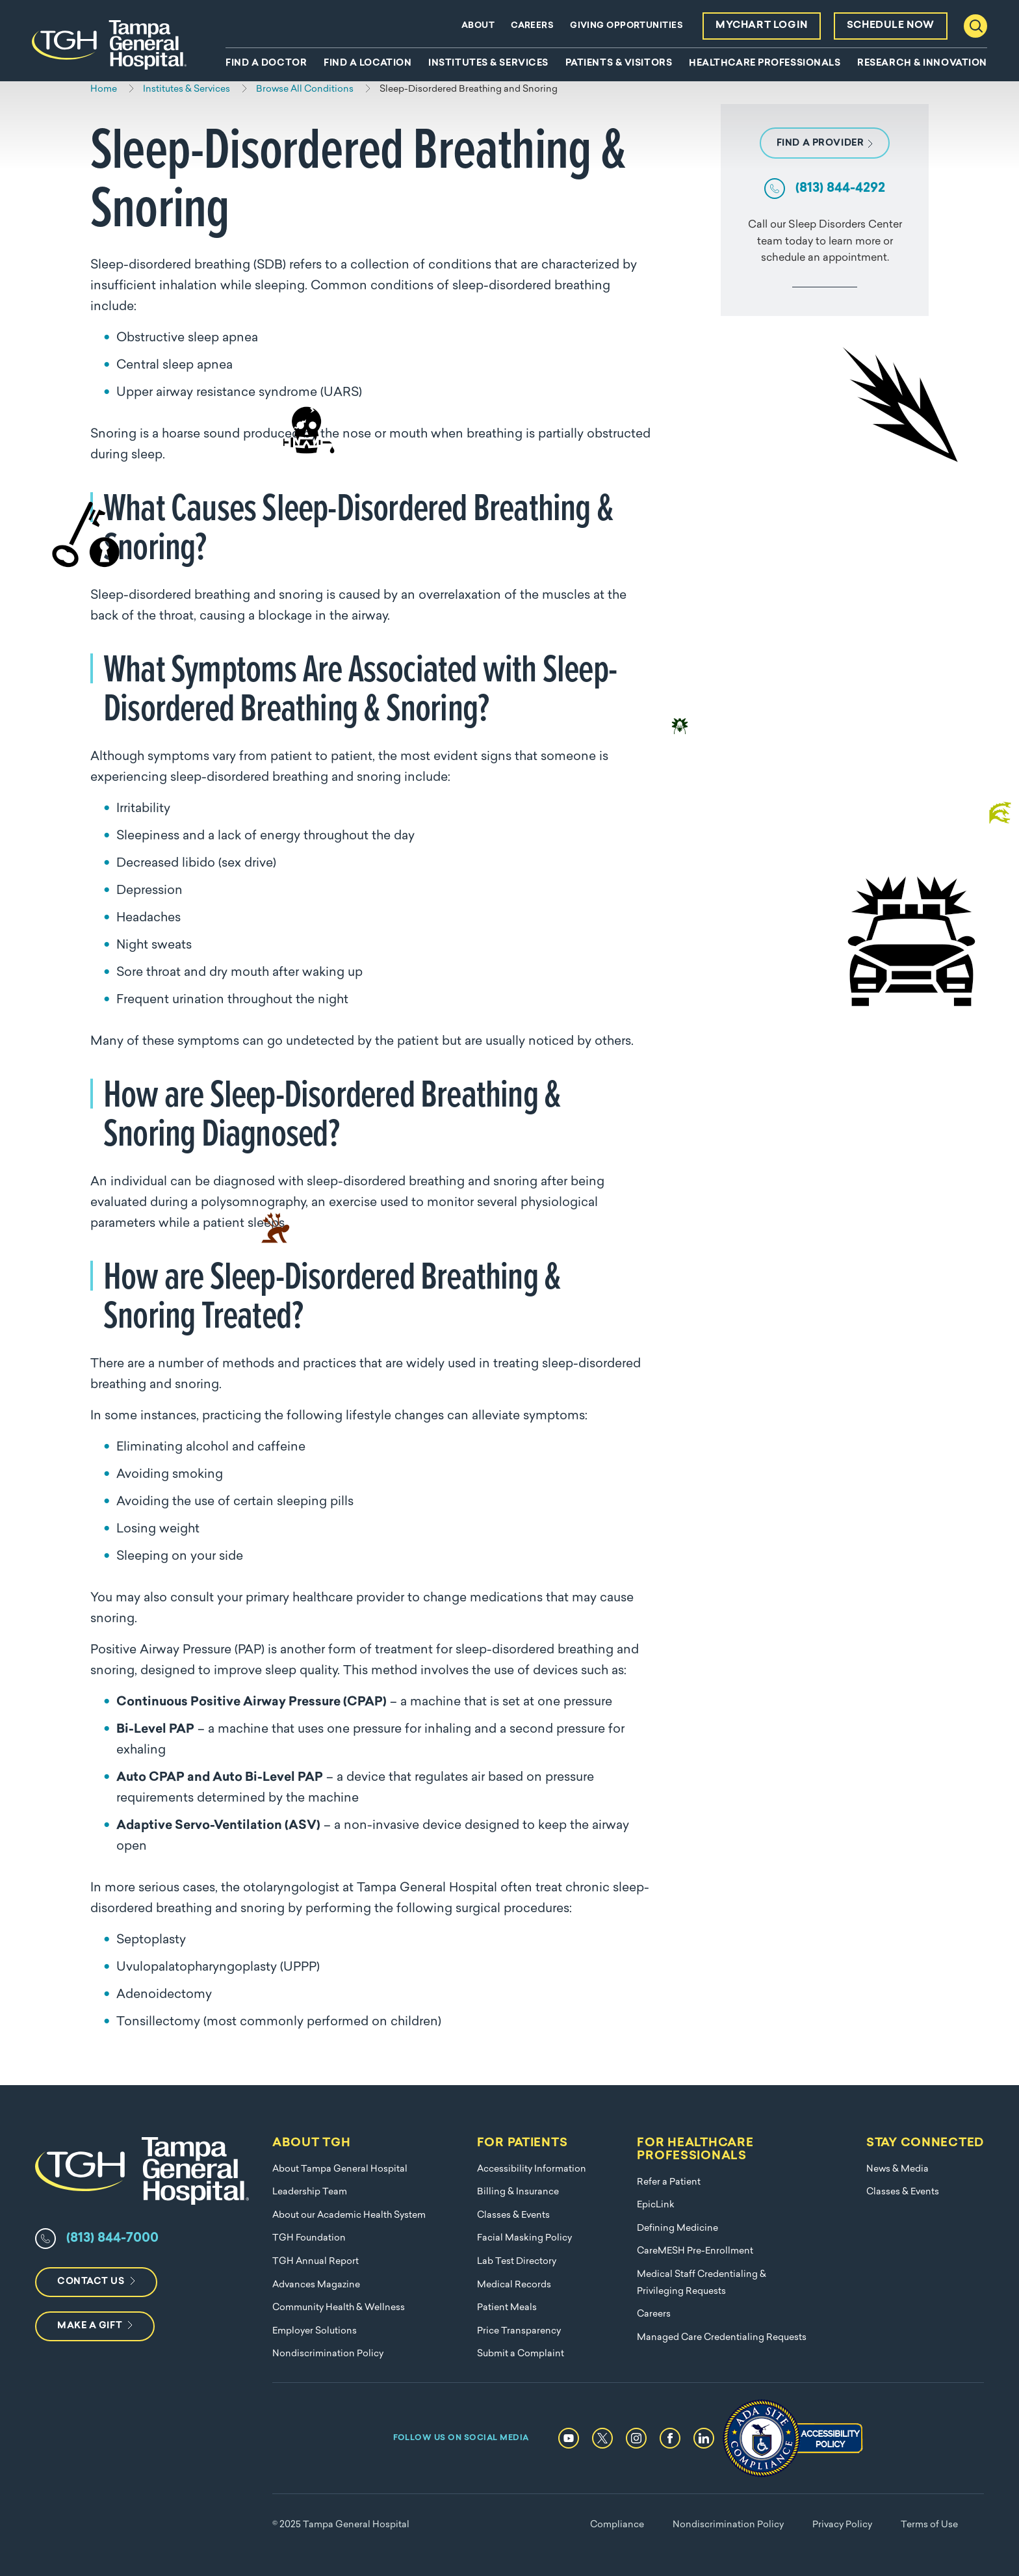  Describe the element at coordinates (1000, 813) in the screenshot. I see `select hydra creature or monster type` at that location.